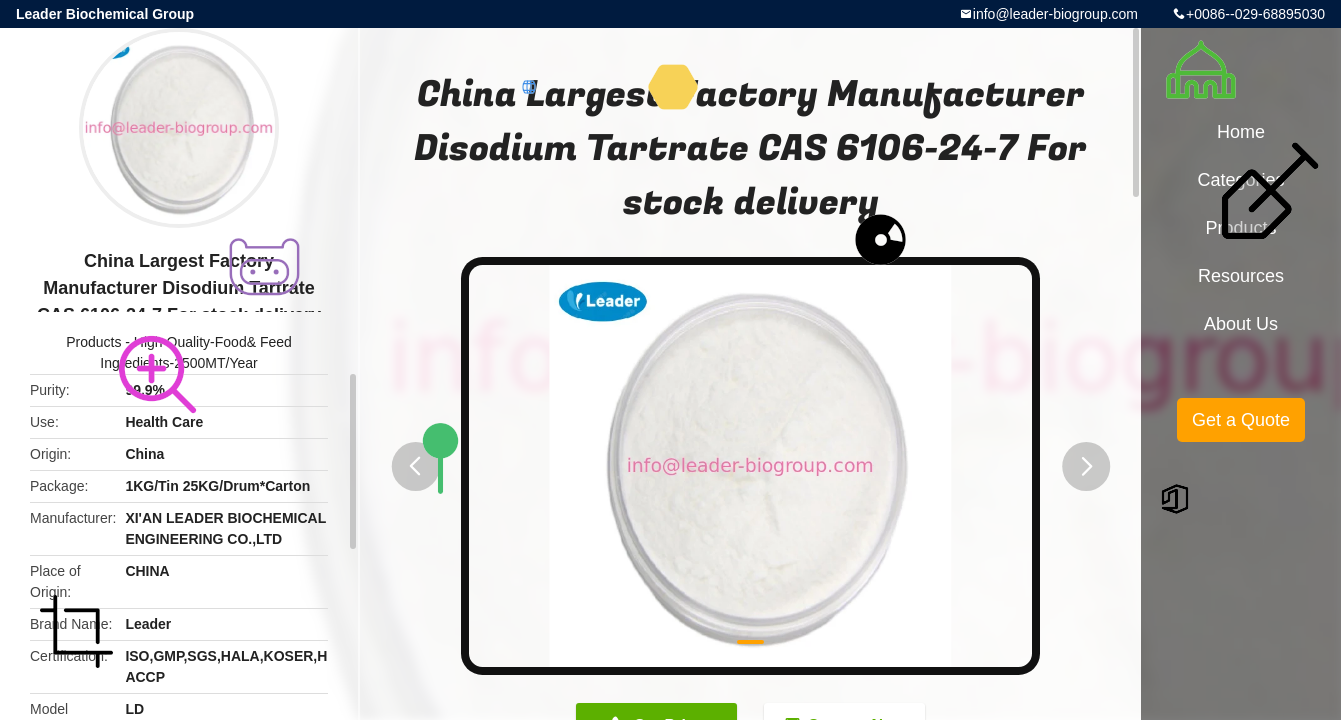 This screenshot has height=720, width=1341. What do you see at coordinates (1201, 73) in the screenshot?
I see `find nearby mosques` at bounding box center [1201, 73].